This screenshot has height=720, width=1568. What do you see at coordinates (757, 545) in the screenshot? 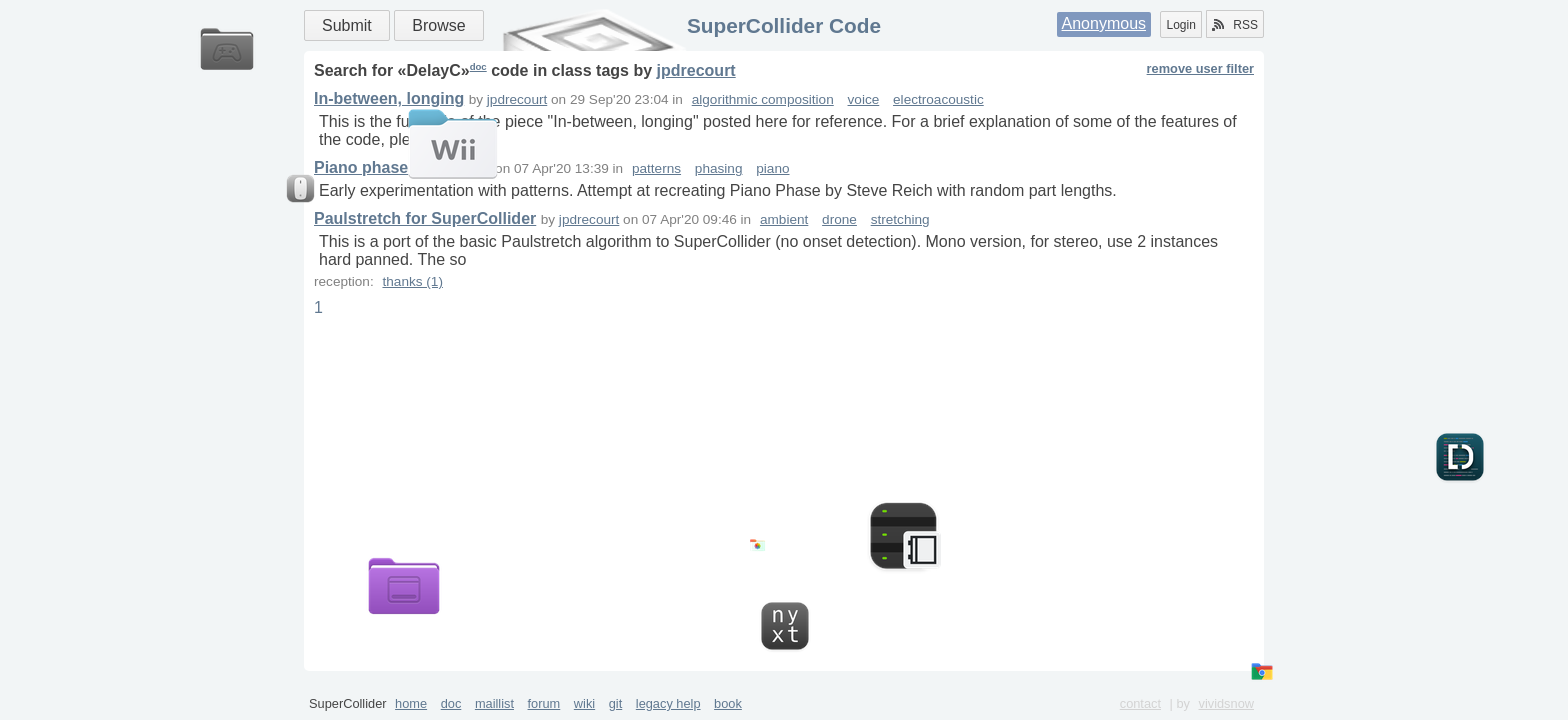
I see `open icloud photos folder` at bounding box center [757, 545].